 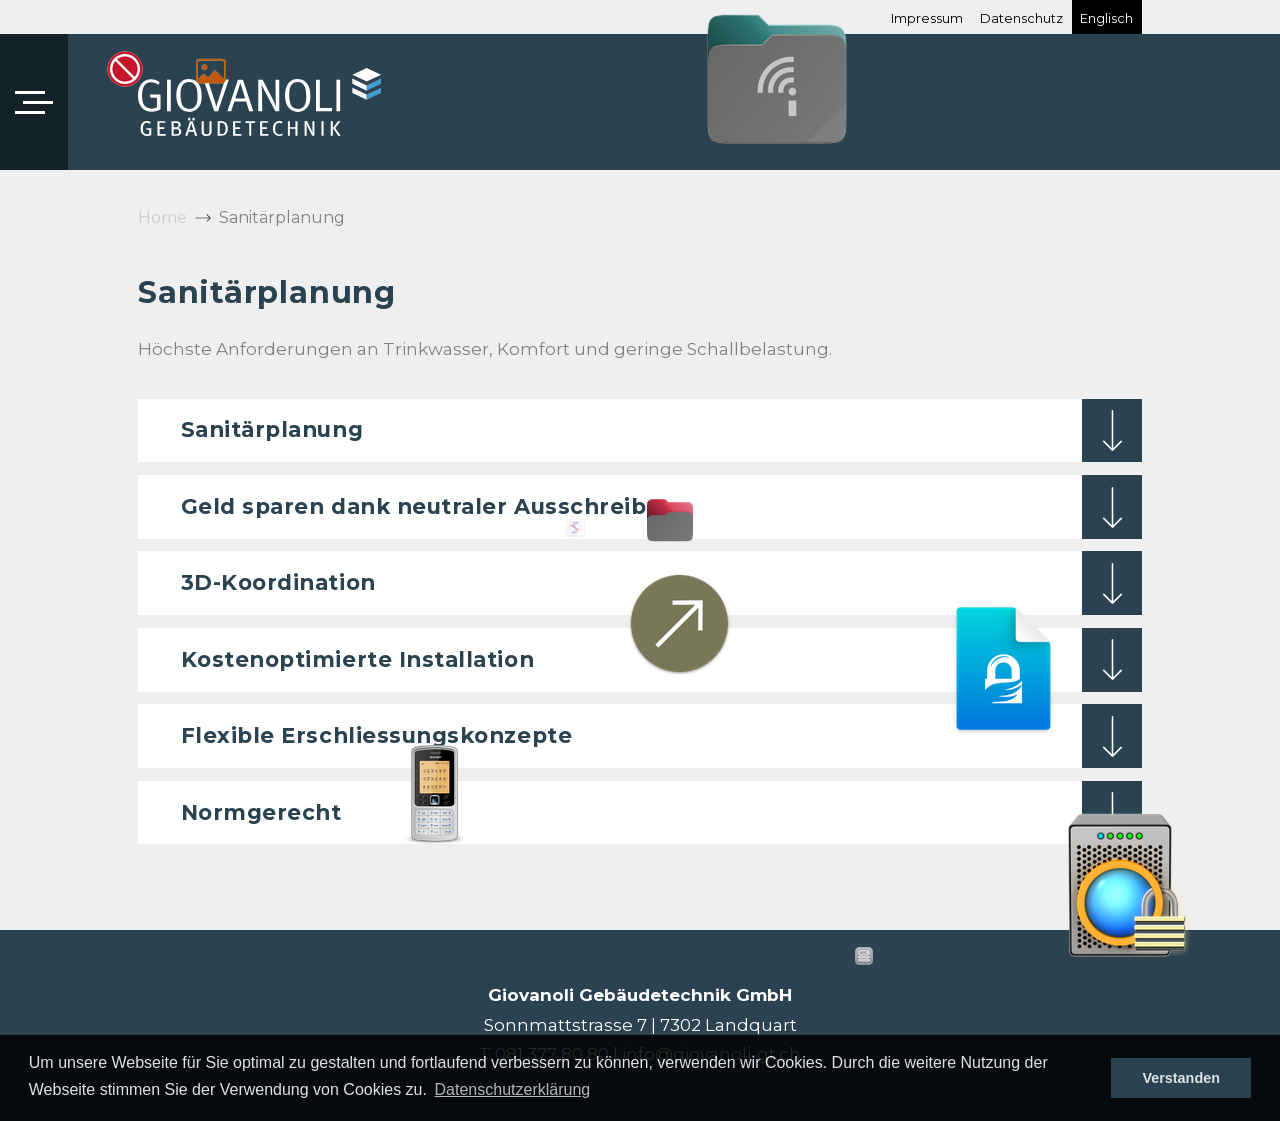 What do you see at coordinates (1003, 668) in the screenshot?
I see `a PGP-encrypted file` at bounding box center [1003, 668].